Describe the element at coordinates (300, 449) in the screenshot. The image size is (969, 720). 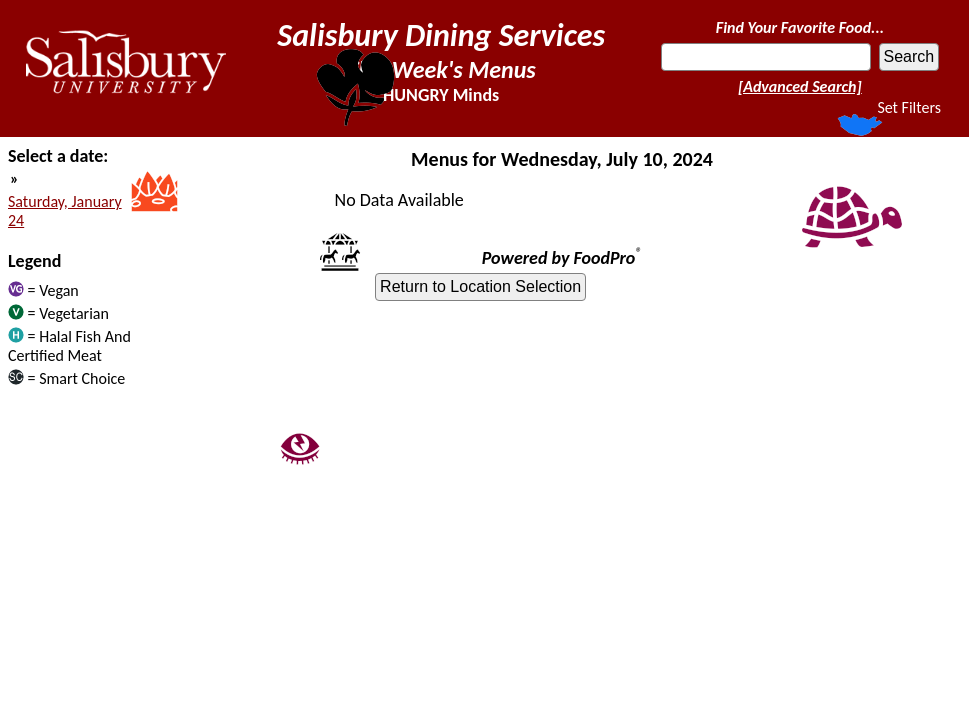
I see `indicates quick view or instant preview mode` at that location.